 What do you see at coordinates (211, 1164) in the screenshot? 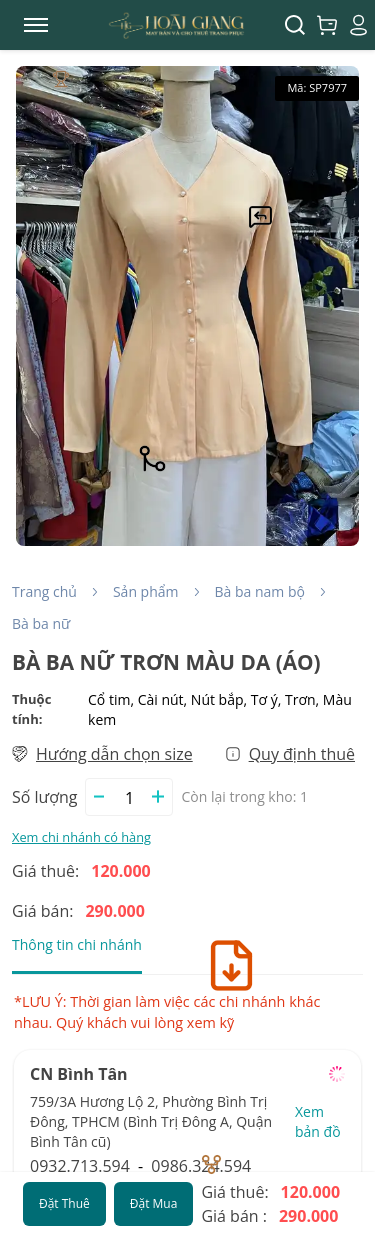
I see `fork a repository` at bounding box center [211, 1164].